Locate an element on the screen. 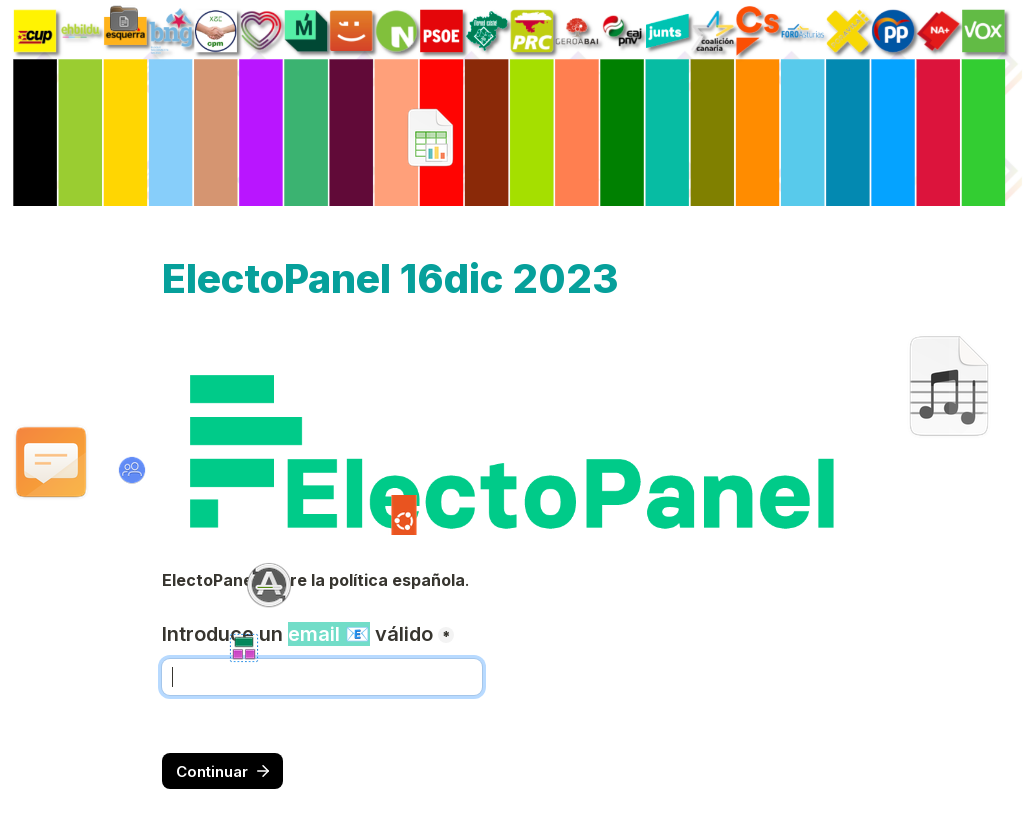  open the ubuntu application menu is located at coordinates (404, 515).